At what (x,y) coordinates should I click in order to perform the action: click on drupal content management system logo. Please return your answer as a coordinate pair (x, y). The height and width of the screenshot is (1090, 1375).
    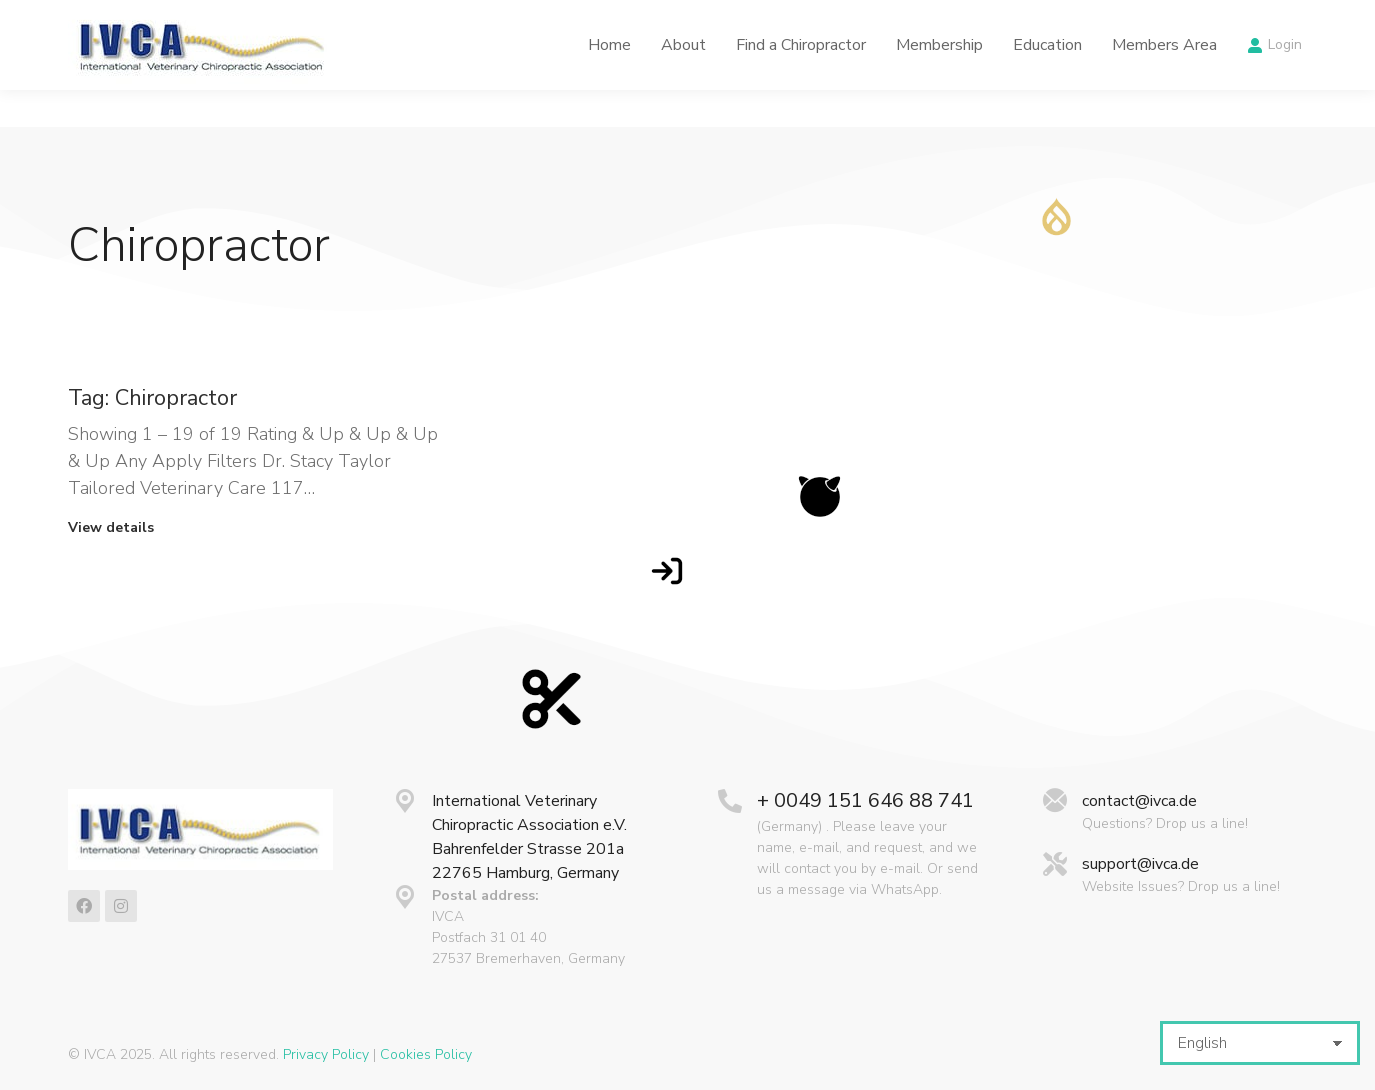
    Looking at the image, I should click on (1056, 216).